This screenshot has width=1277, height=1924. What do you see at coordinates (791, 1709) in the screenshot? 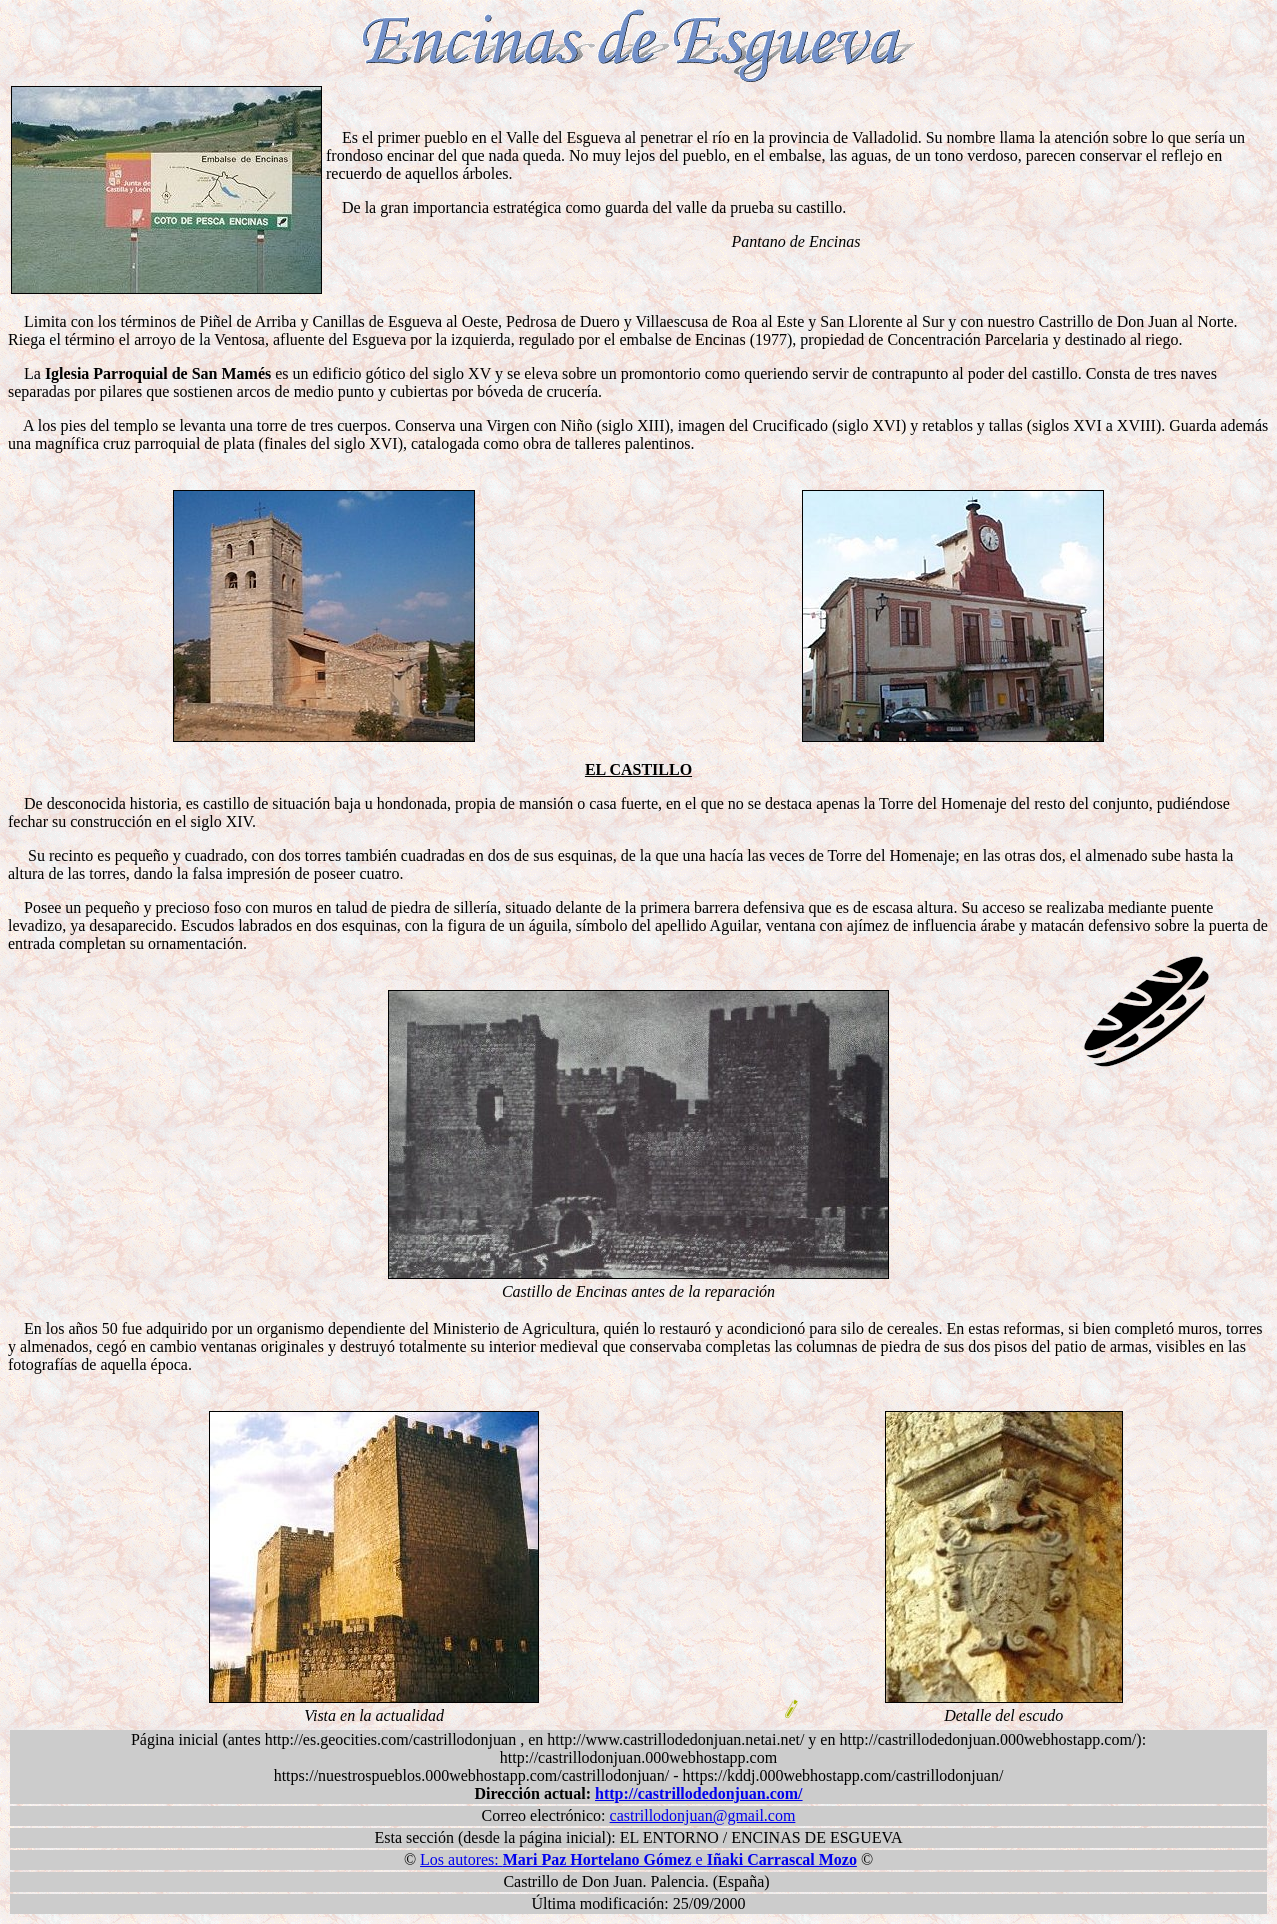
I see `collect or store a potion item` at bounding box center [791, 1709].